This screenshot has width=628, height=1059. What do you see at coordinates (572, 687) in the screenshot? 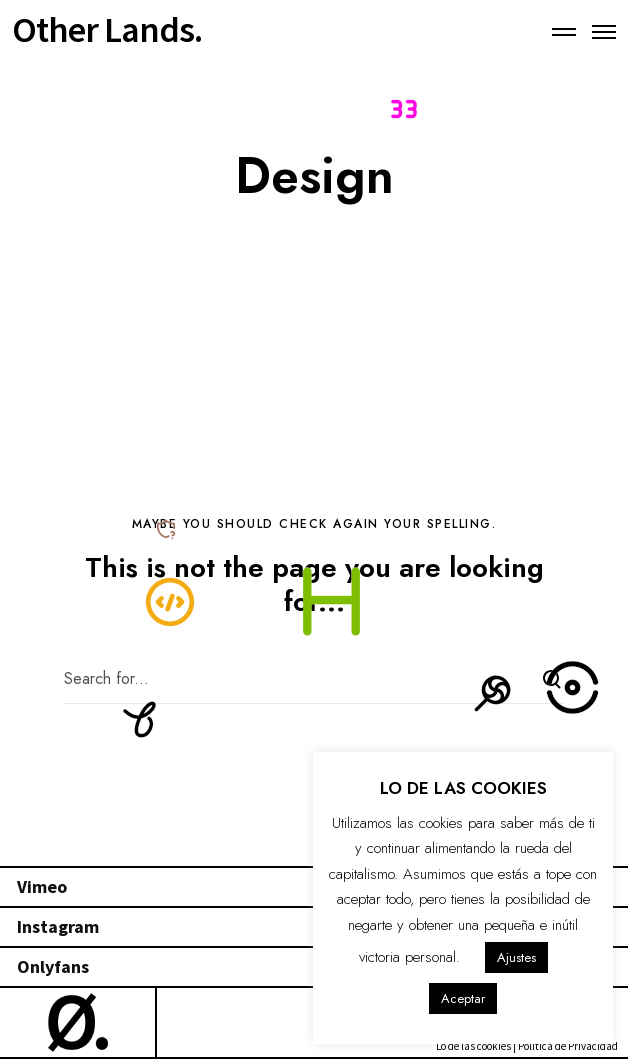
I see `adjust level or alignment settings` at bounding box center [572, 687].